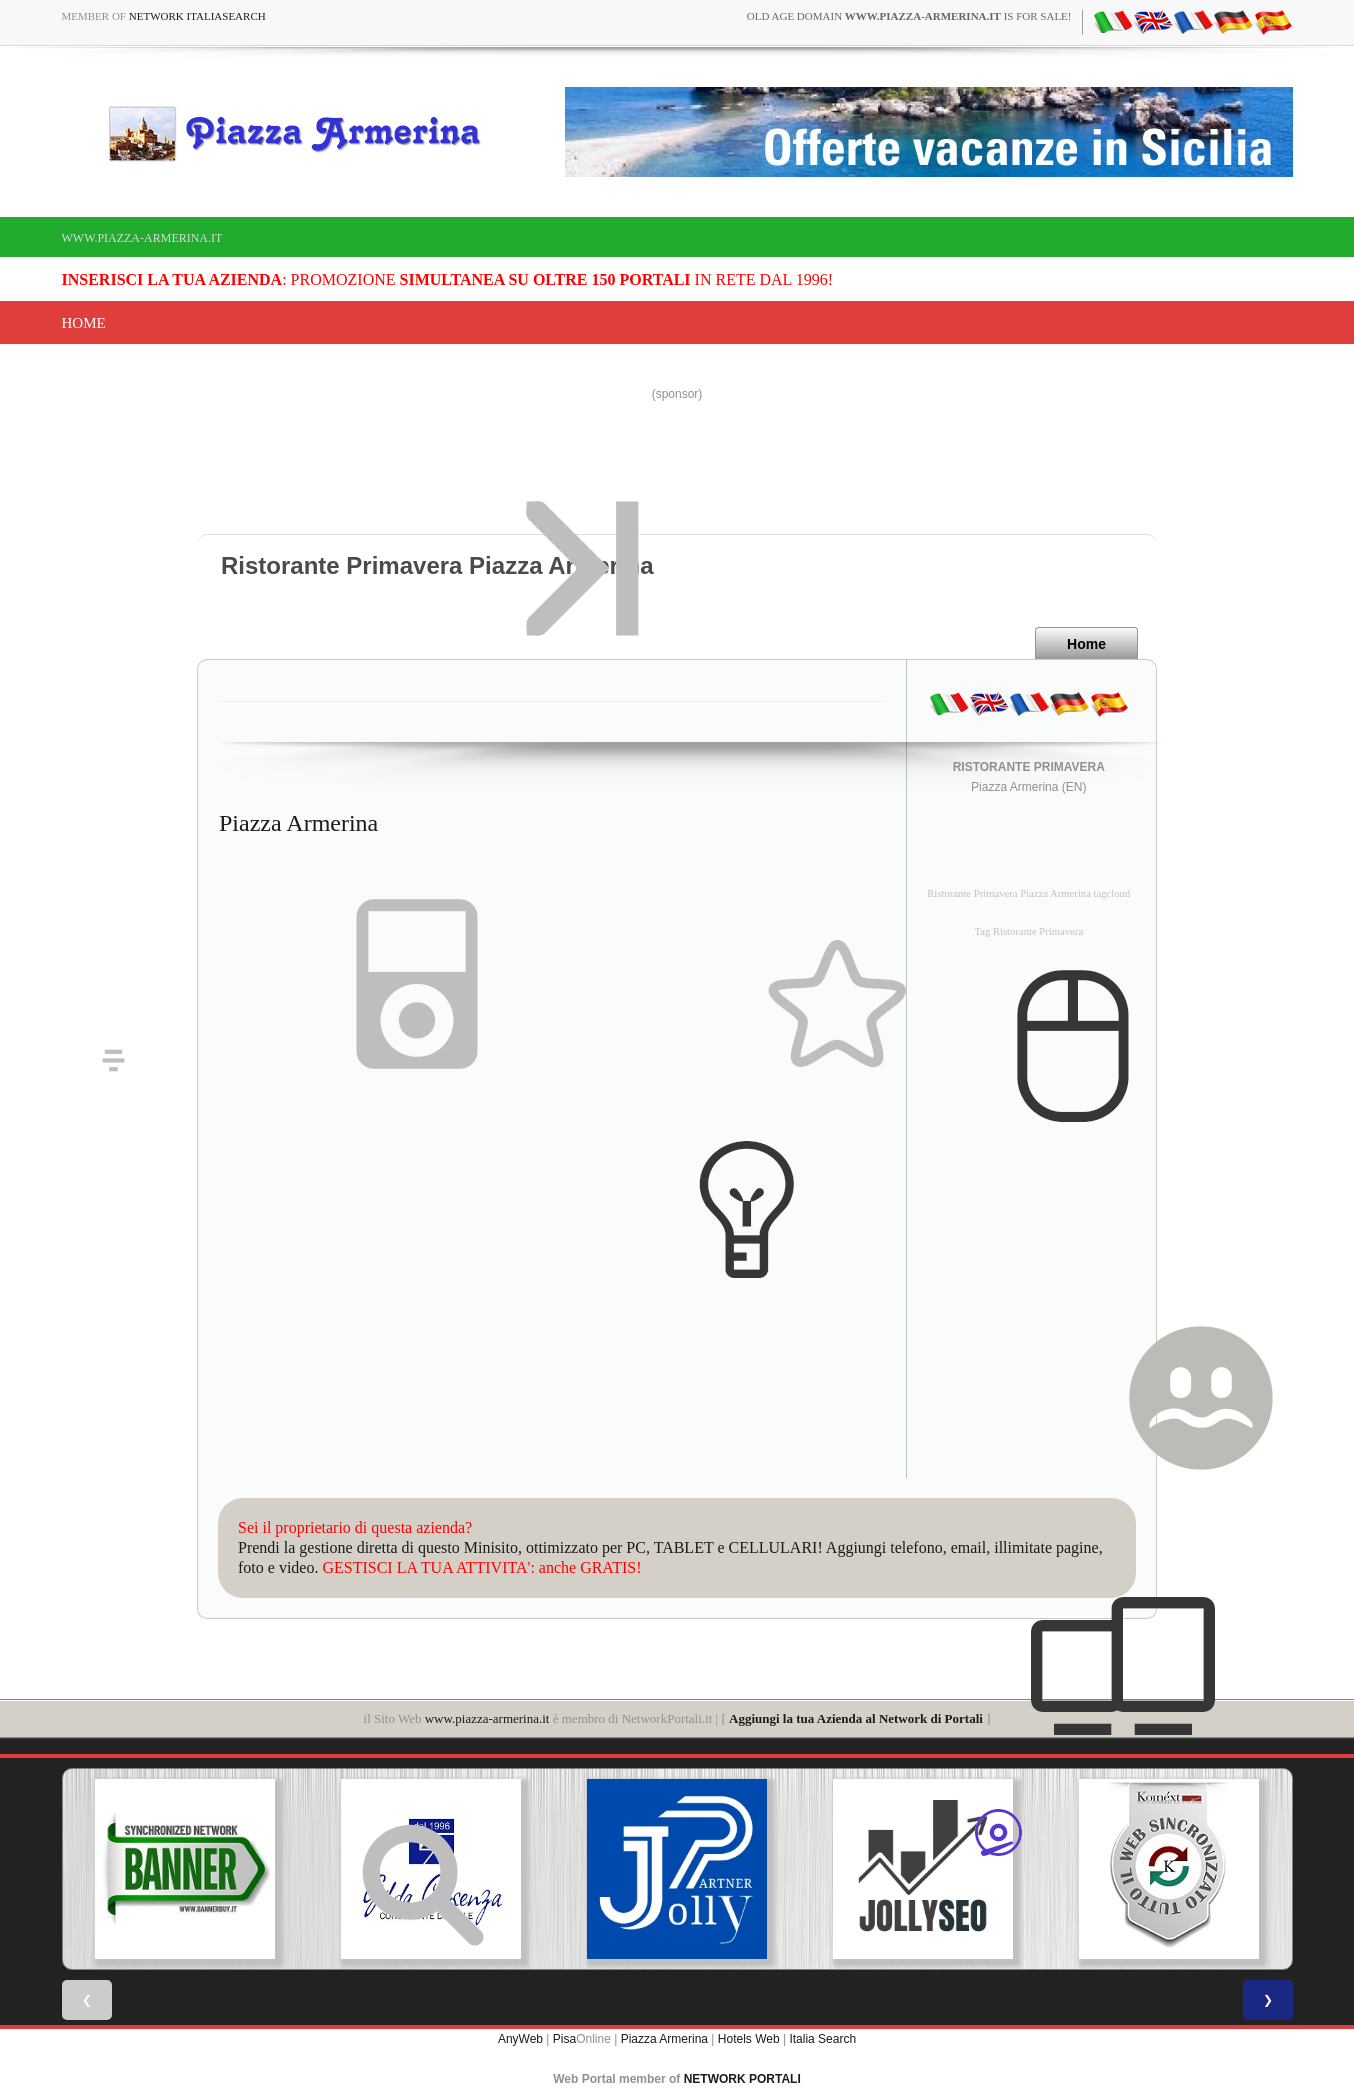  What do you see at coordinates (837, 1008) in the screenshot?
I see `item is not marked as a favorite` at bounding box center [837, 1008].